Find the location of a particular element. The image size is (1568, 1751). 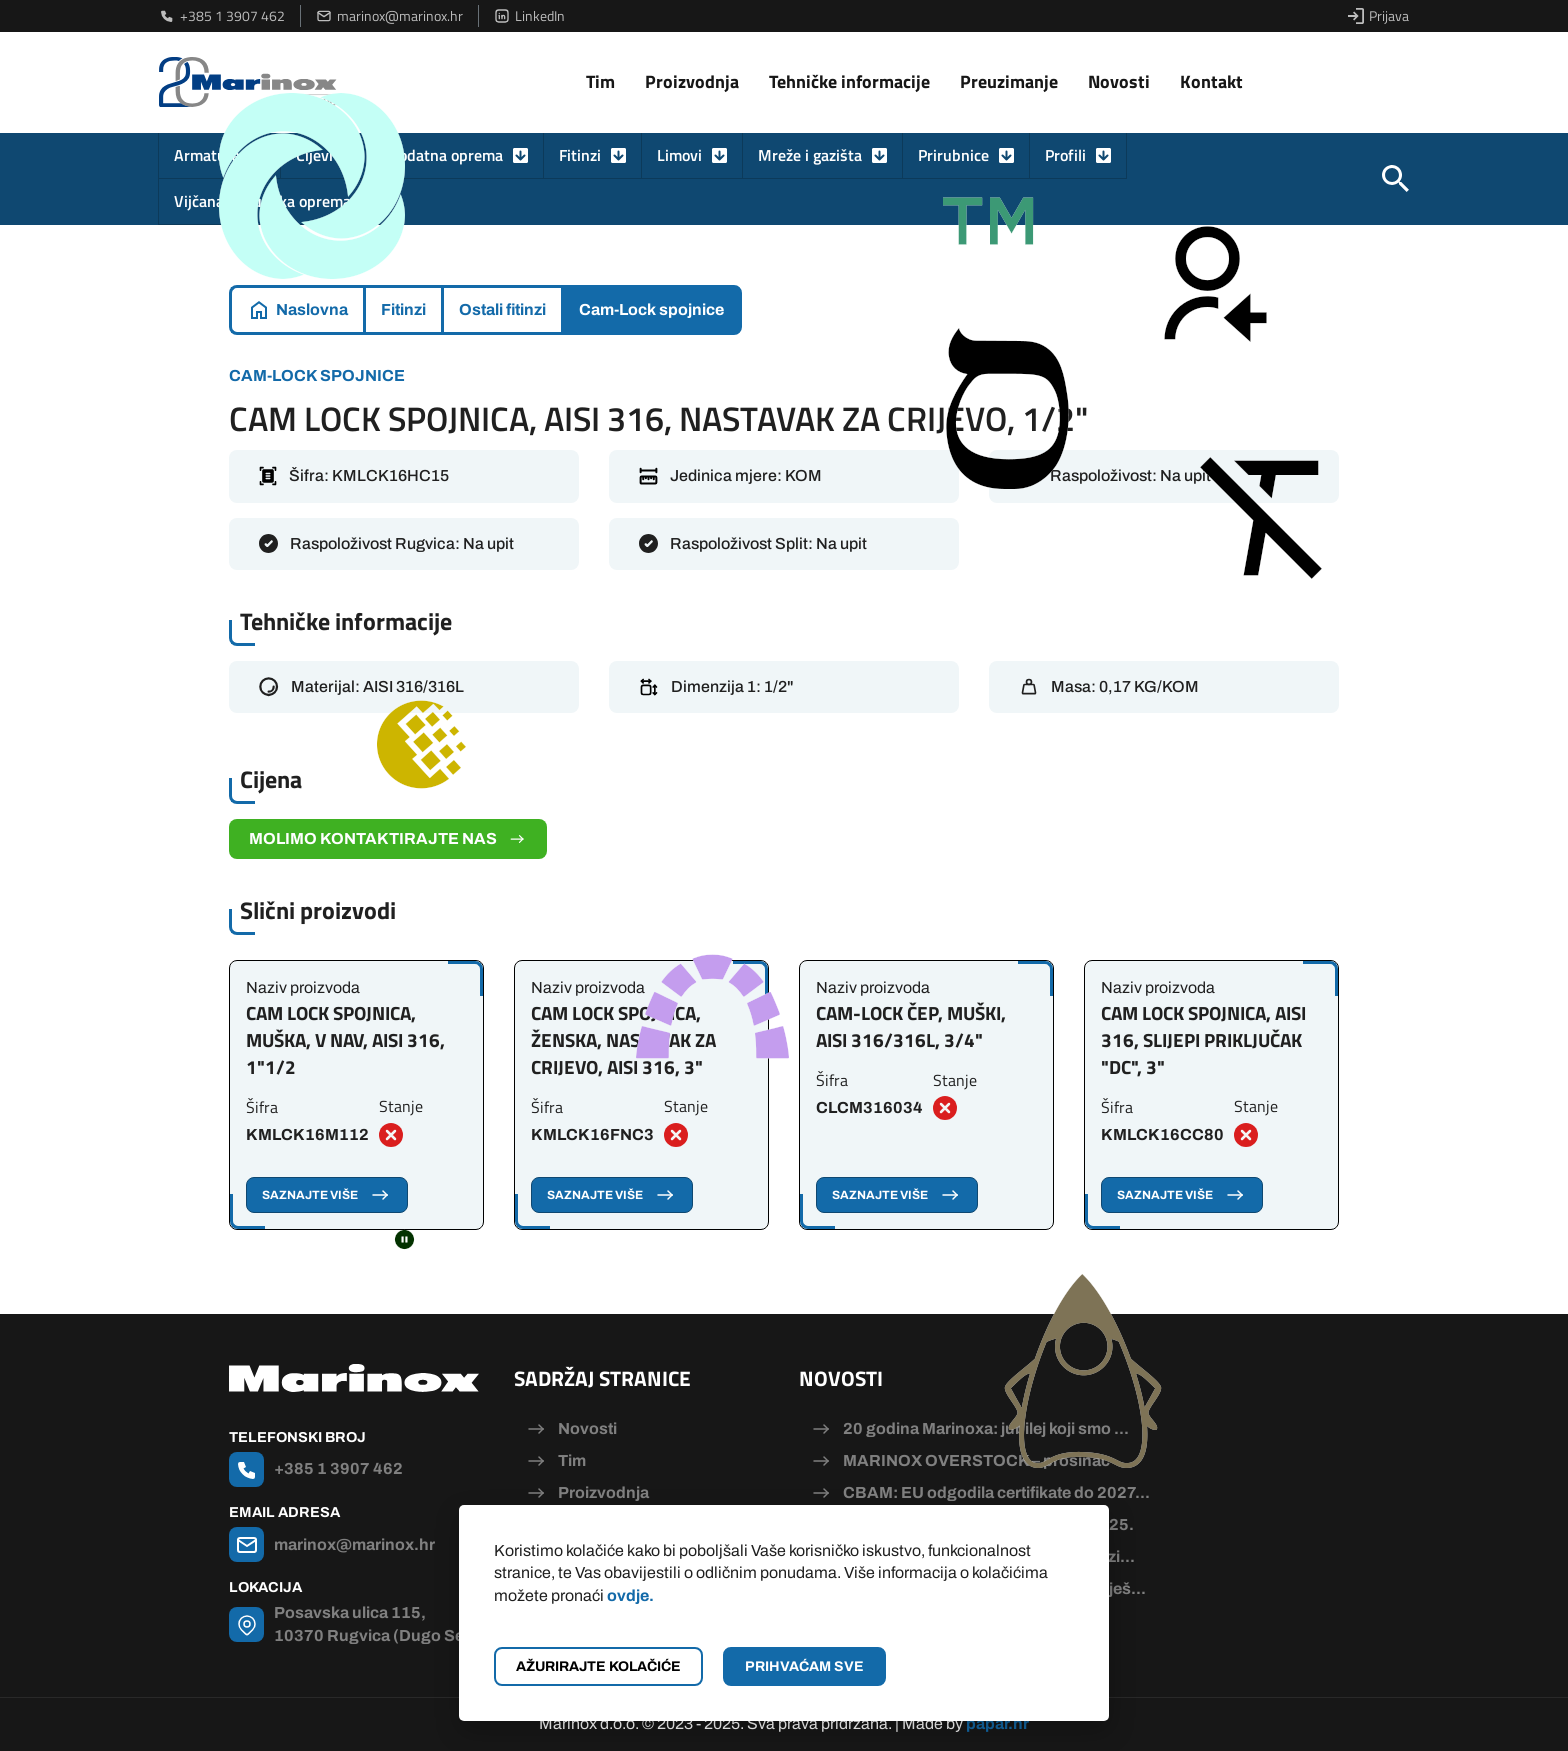

incoming user request or friend invitation is located at coordinates (1207, 285).